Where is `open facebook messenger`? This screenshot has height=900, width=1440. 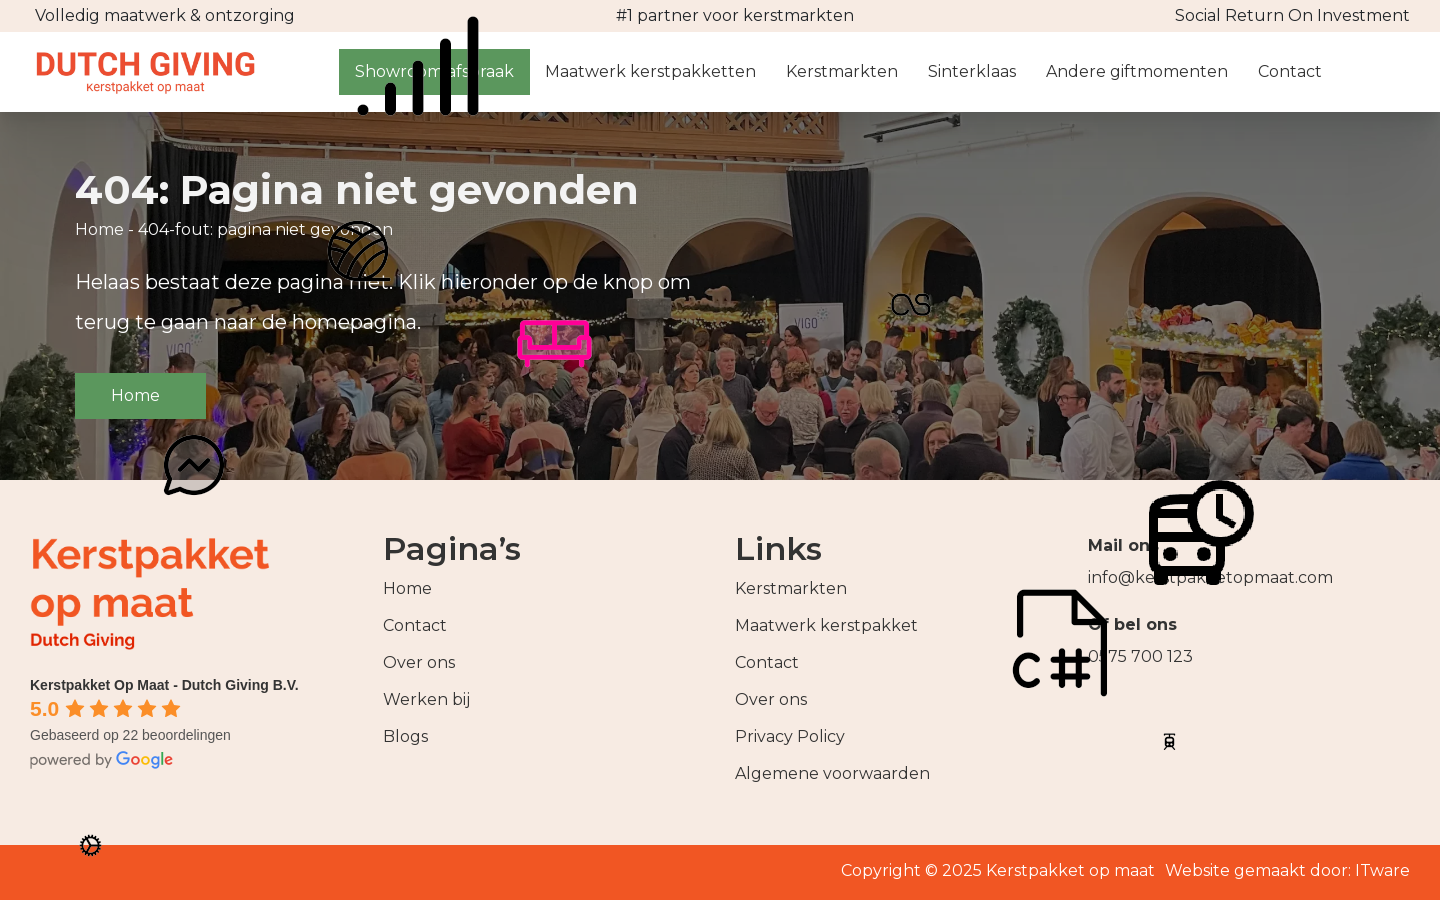 open facebook messenger is located at coordinates (194, 465).